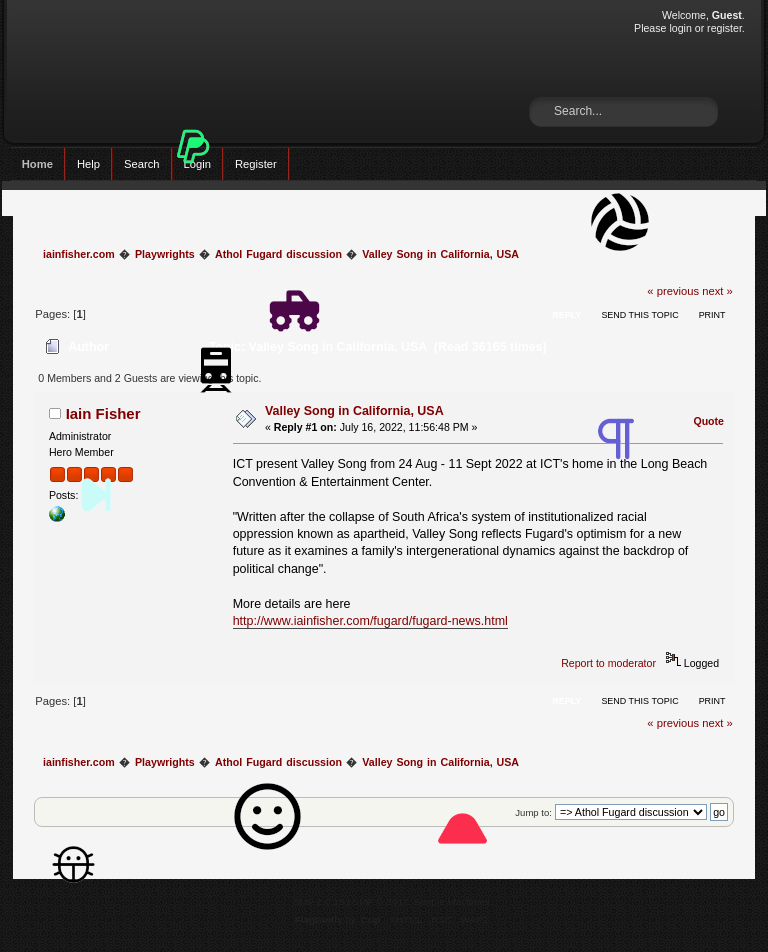  What do you see at coordinates (267, 816) in the screenshot?
I see `add an emoji or reaction` at bounding box center [267, 816].